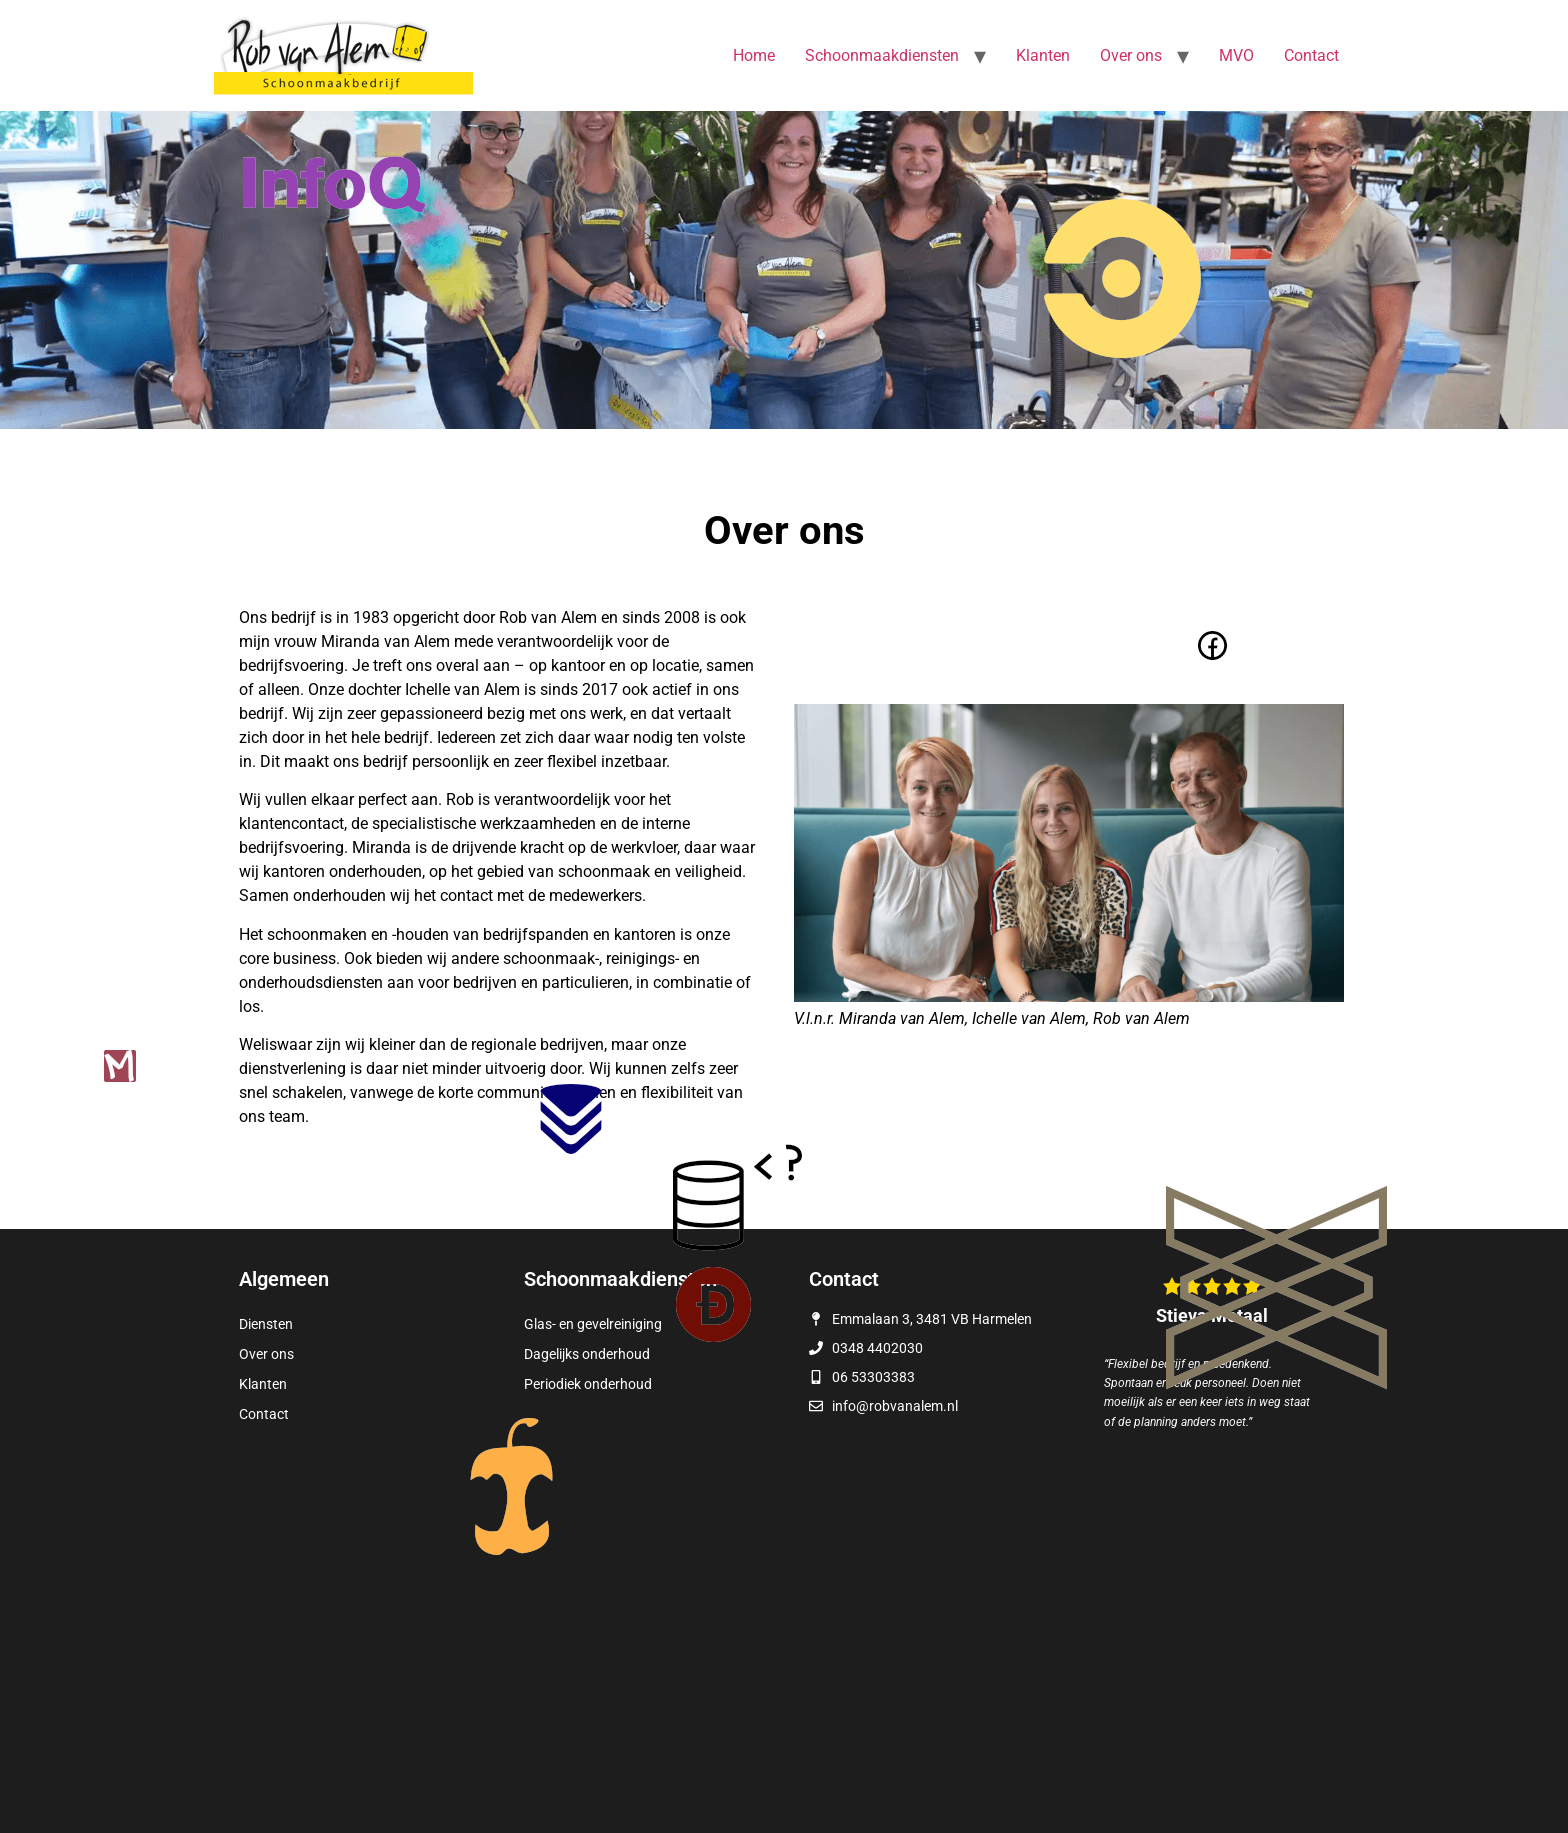 The image size is (1568, 1833). I want to click on visit the models resource website, so click(120, 1066).